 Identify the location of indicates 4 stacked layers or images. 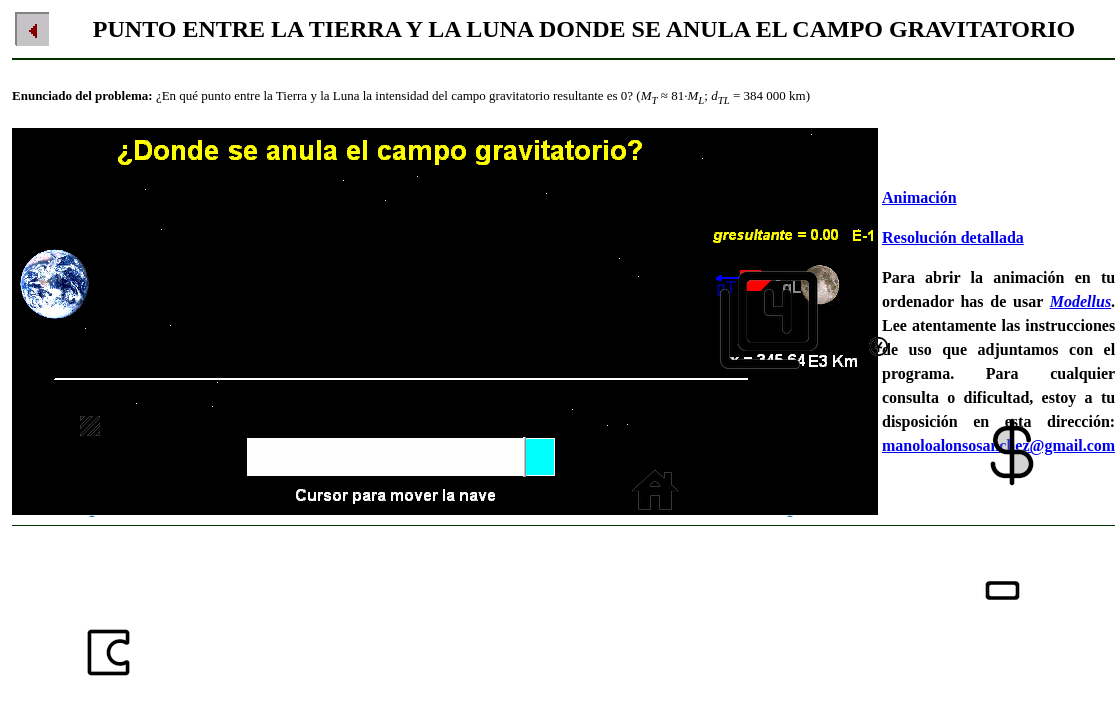
(769, 320).